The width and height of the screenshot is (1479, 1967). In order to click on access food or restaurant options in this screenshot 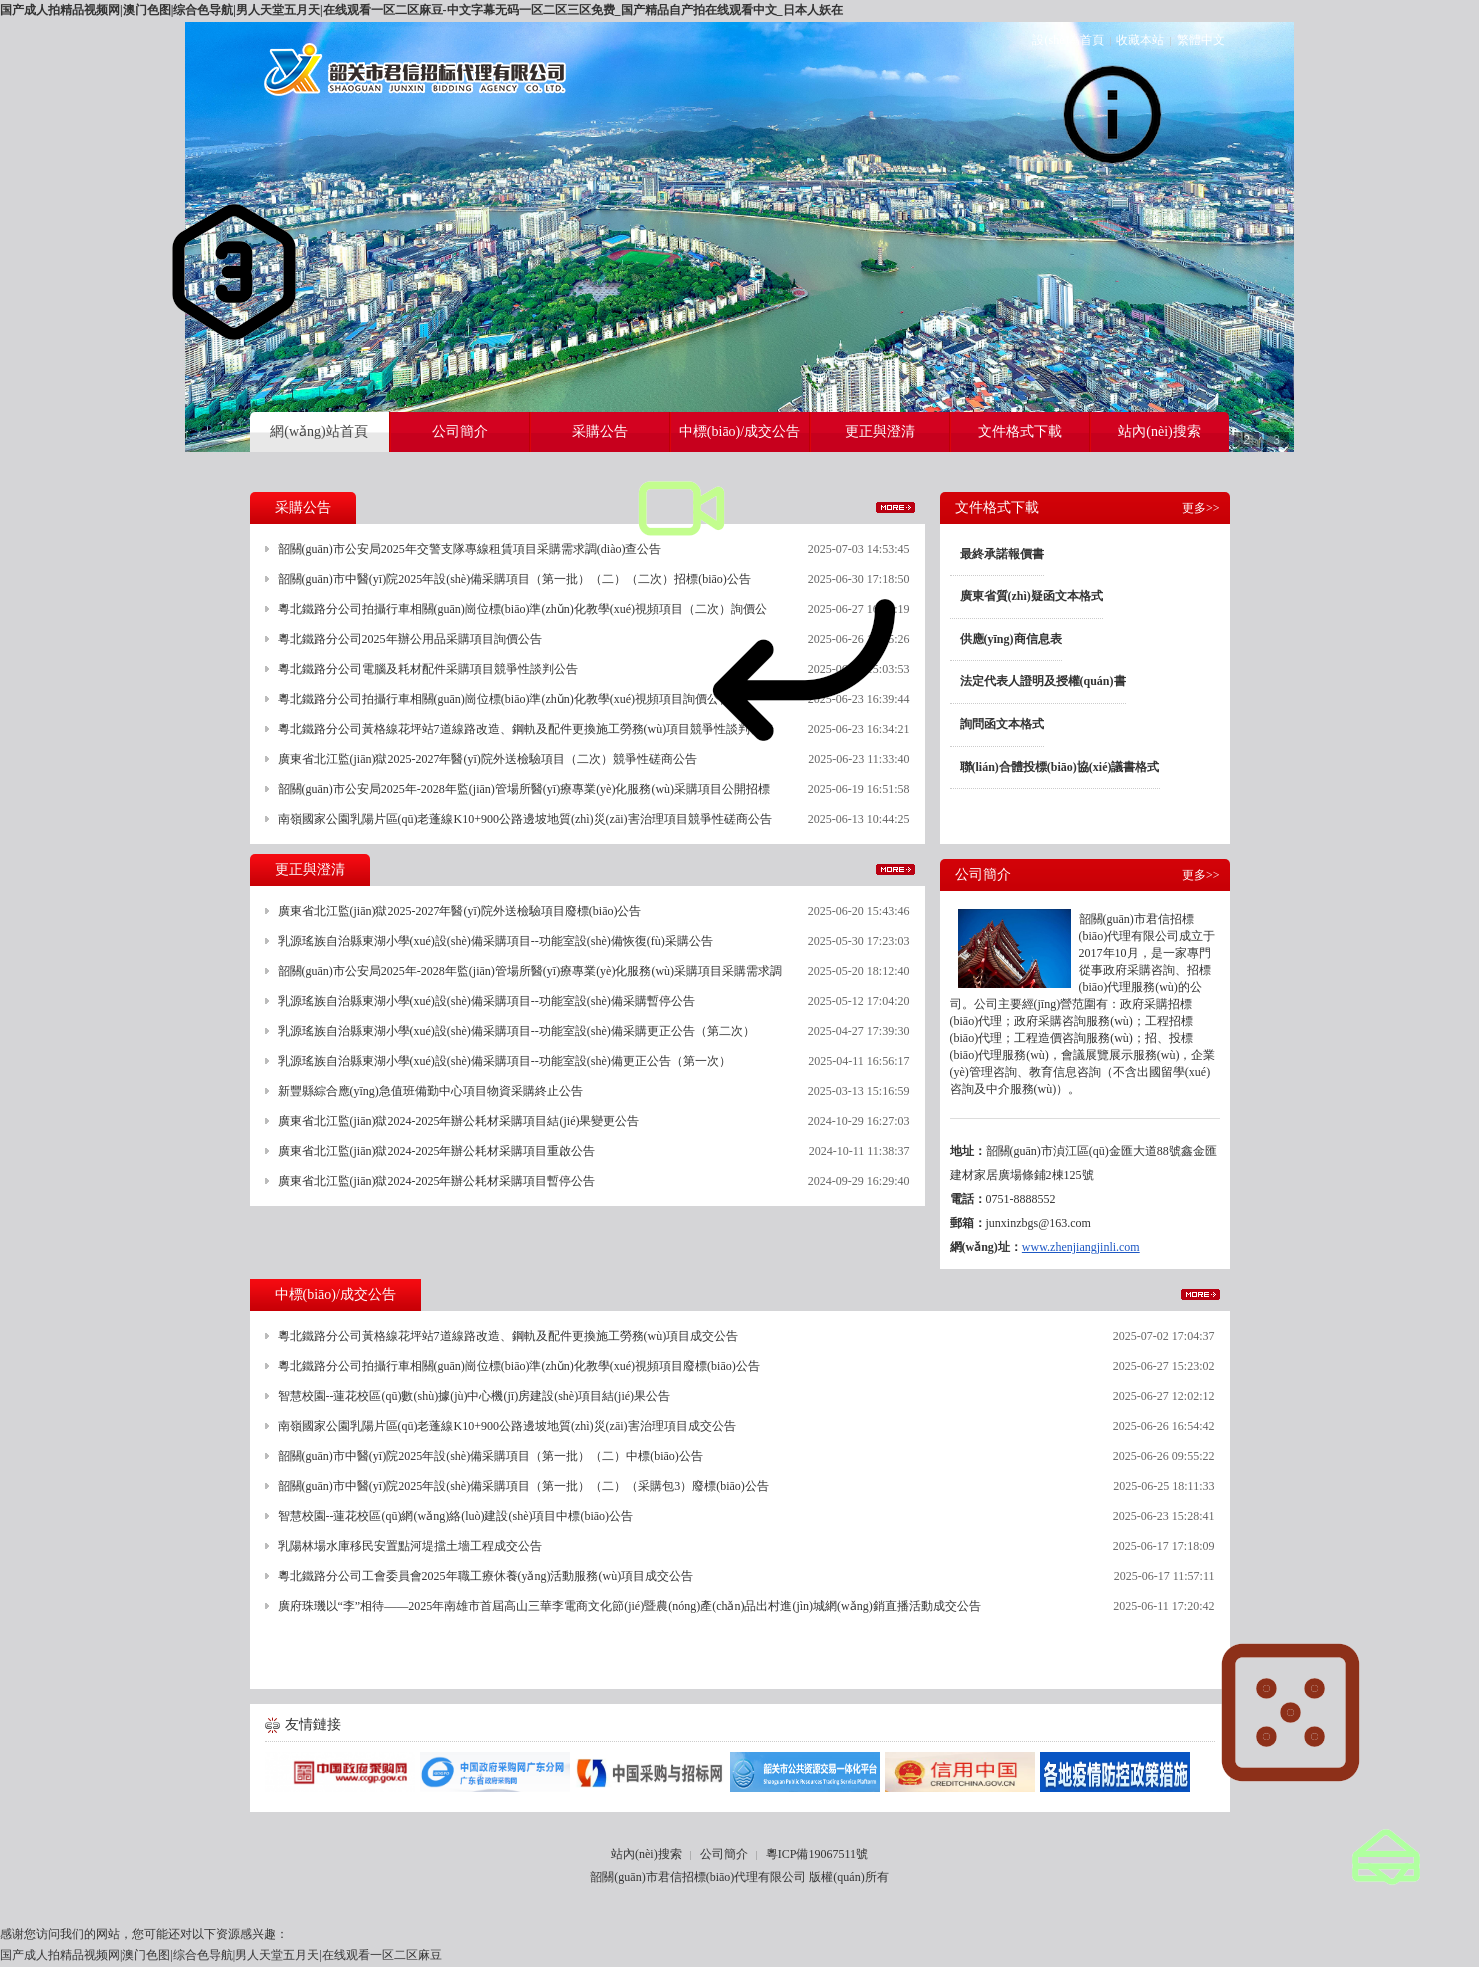, I will do `click(1386, 1857)`.